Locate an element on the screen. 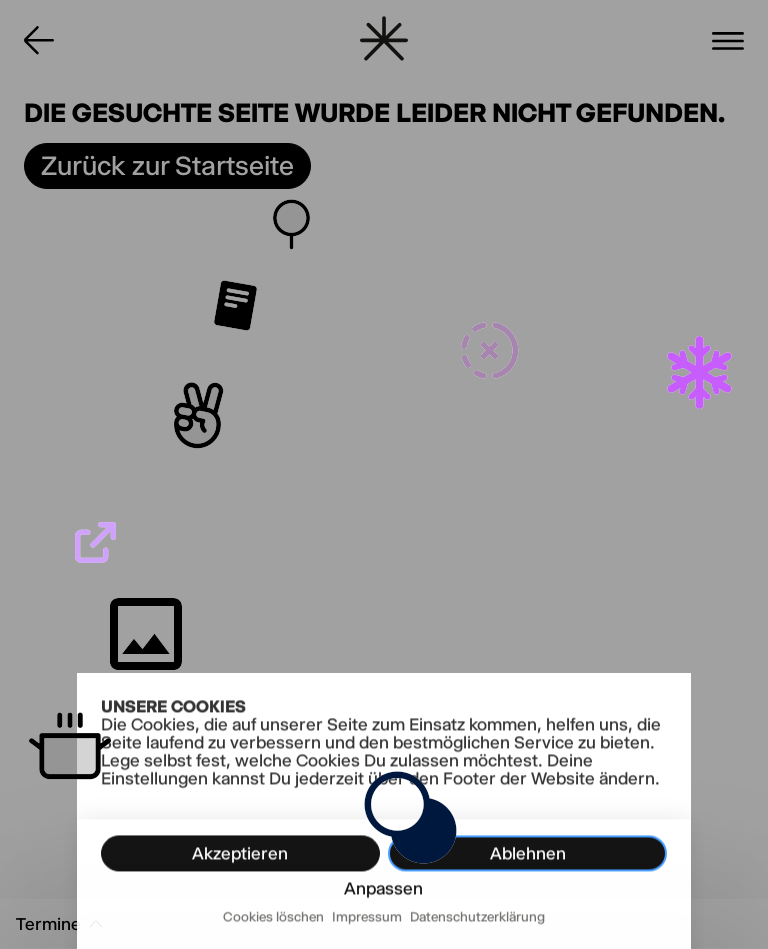 The height and width of the screenshot is (949, 768). open link in a new tab or window is located at coordinates (95, 542).